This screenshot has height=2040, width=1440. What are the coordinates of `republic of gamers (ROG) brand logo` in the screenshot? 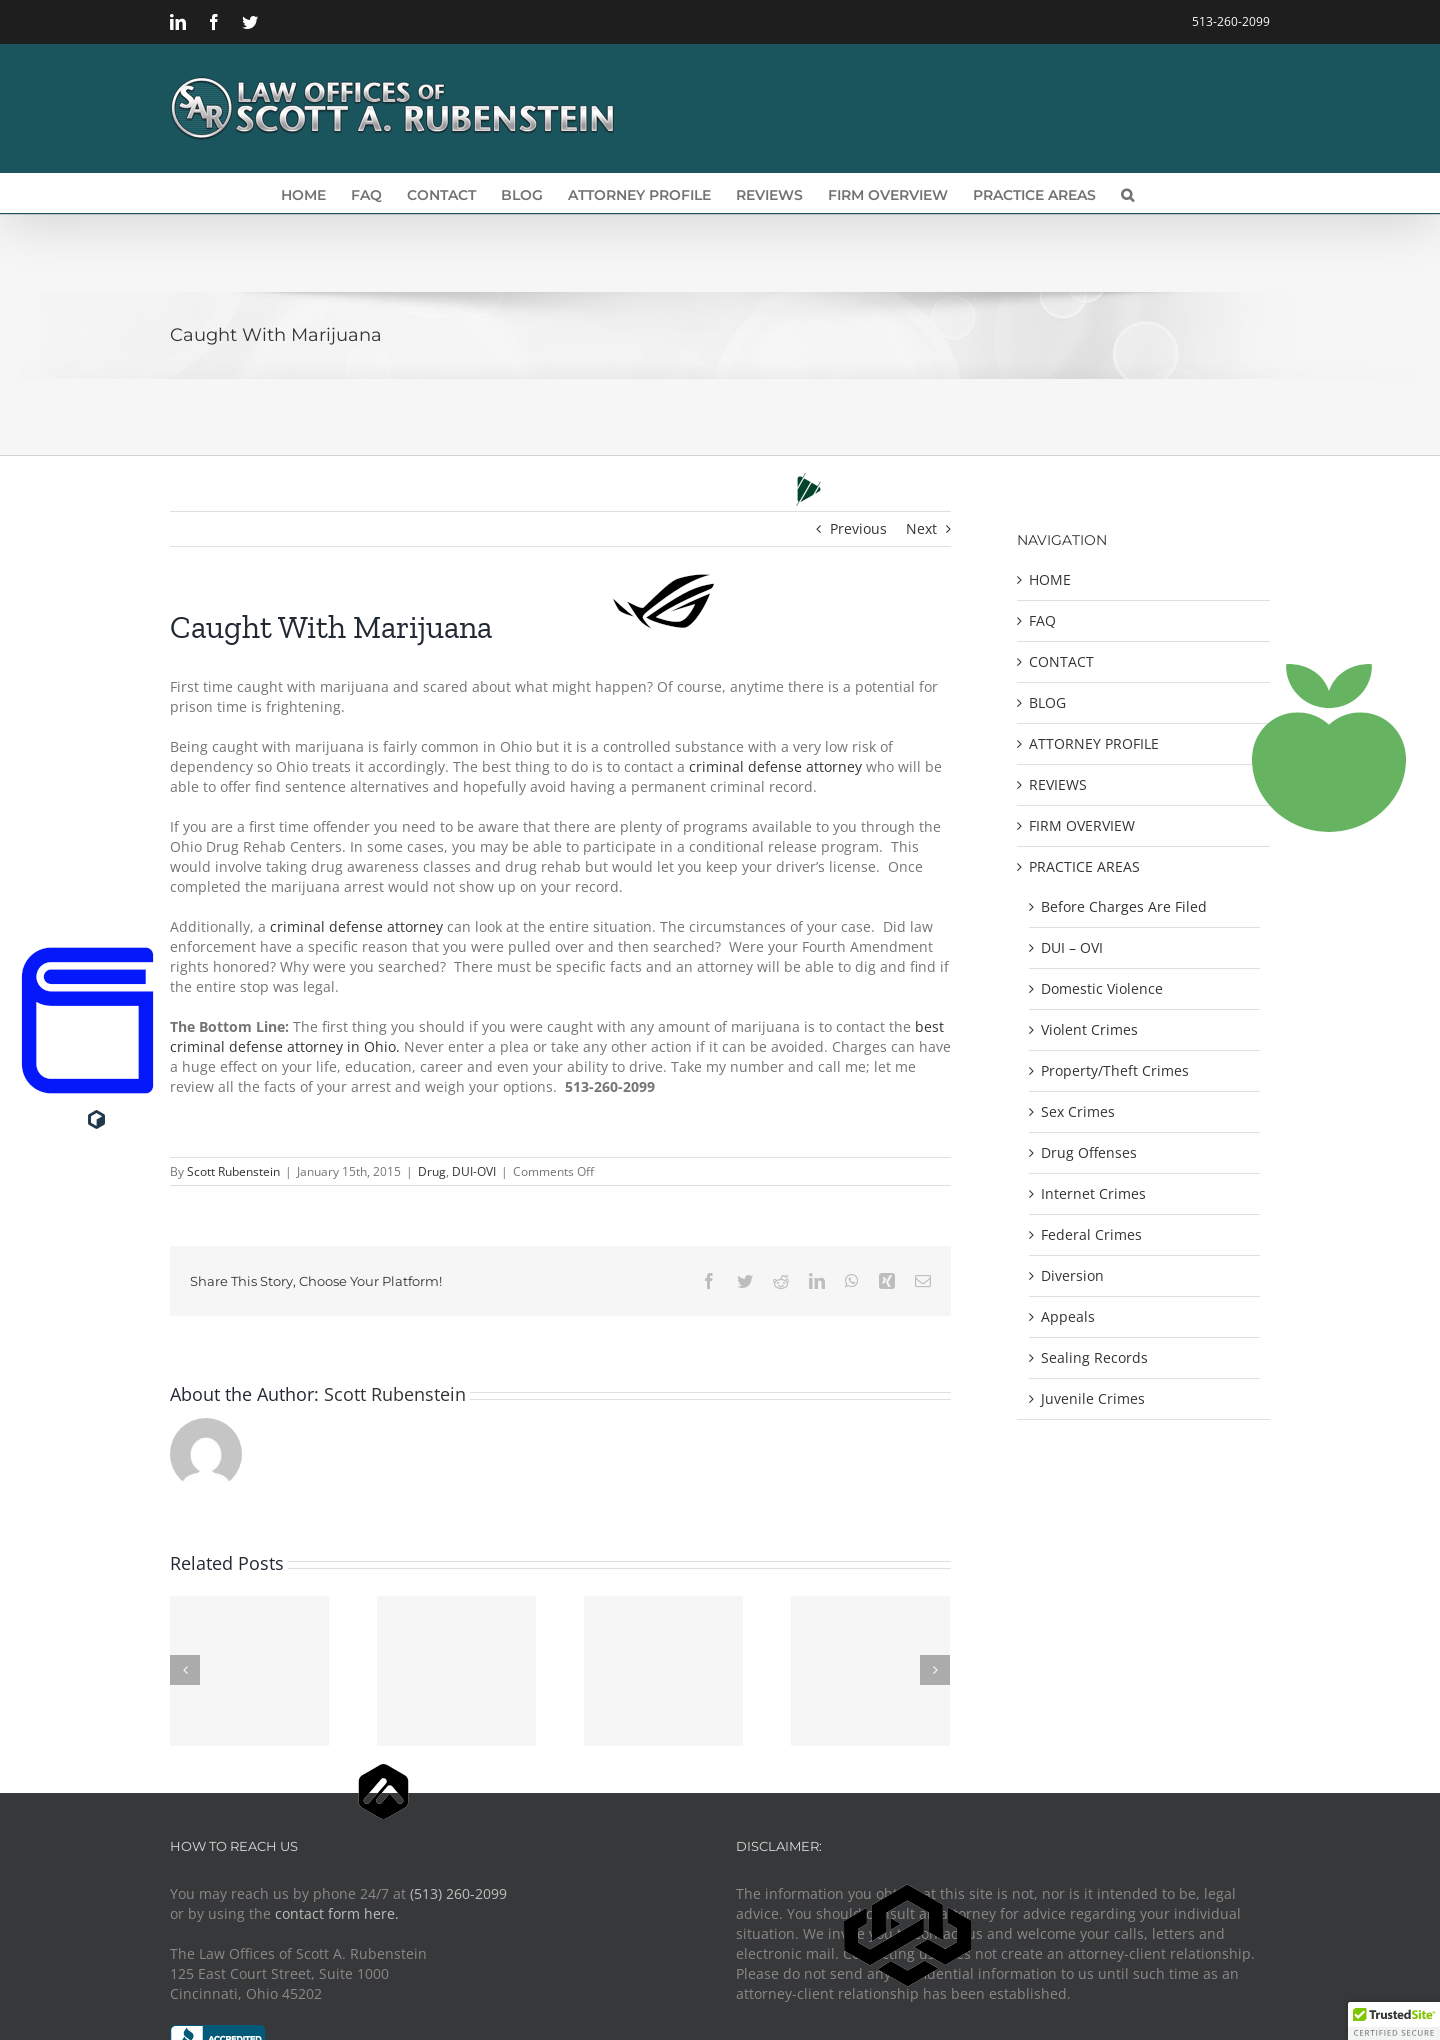 It's located at (663, 601).